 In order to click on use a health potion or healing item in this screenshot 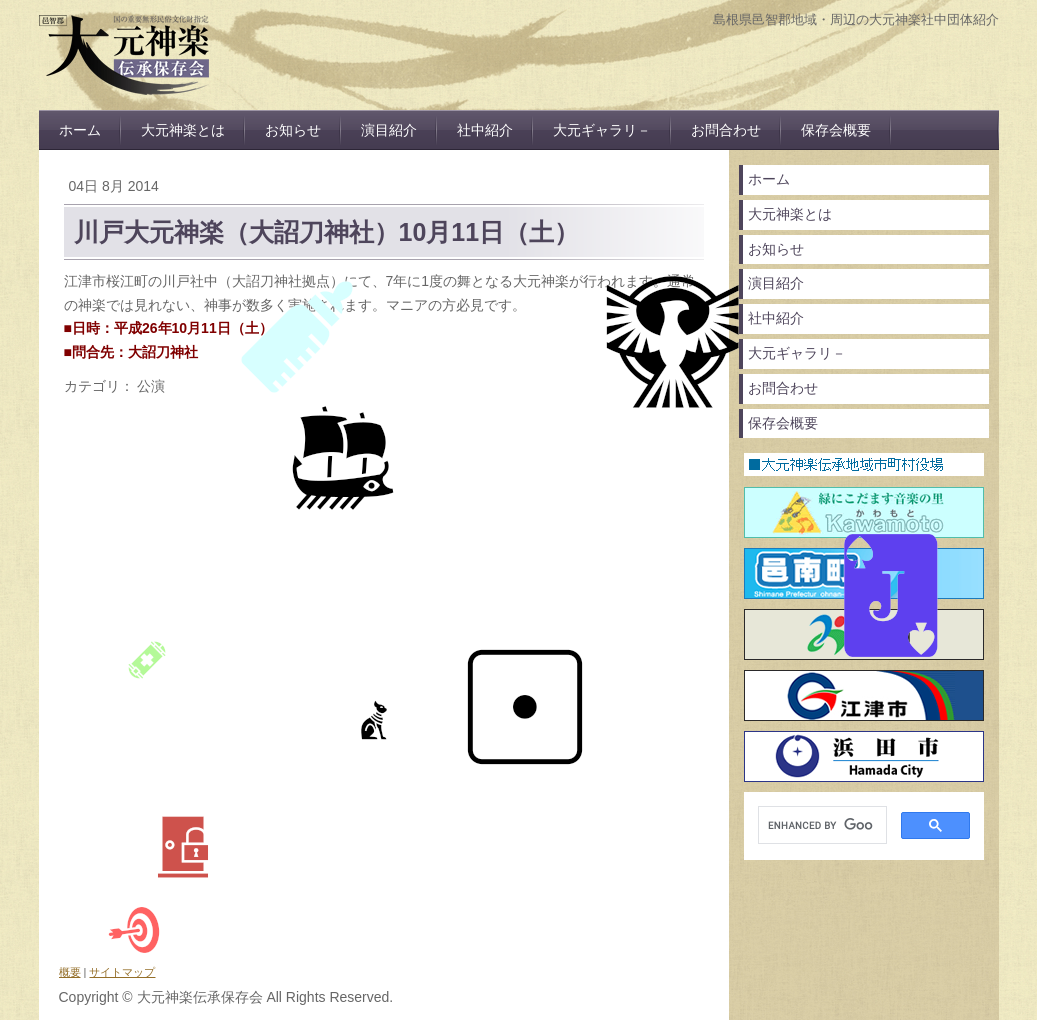, I will do `click(147, 660)`.